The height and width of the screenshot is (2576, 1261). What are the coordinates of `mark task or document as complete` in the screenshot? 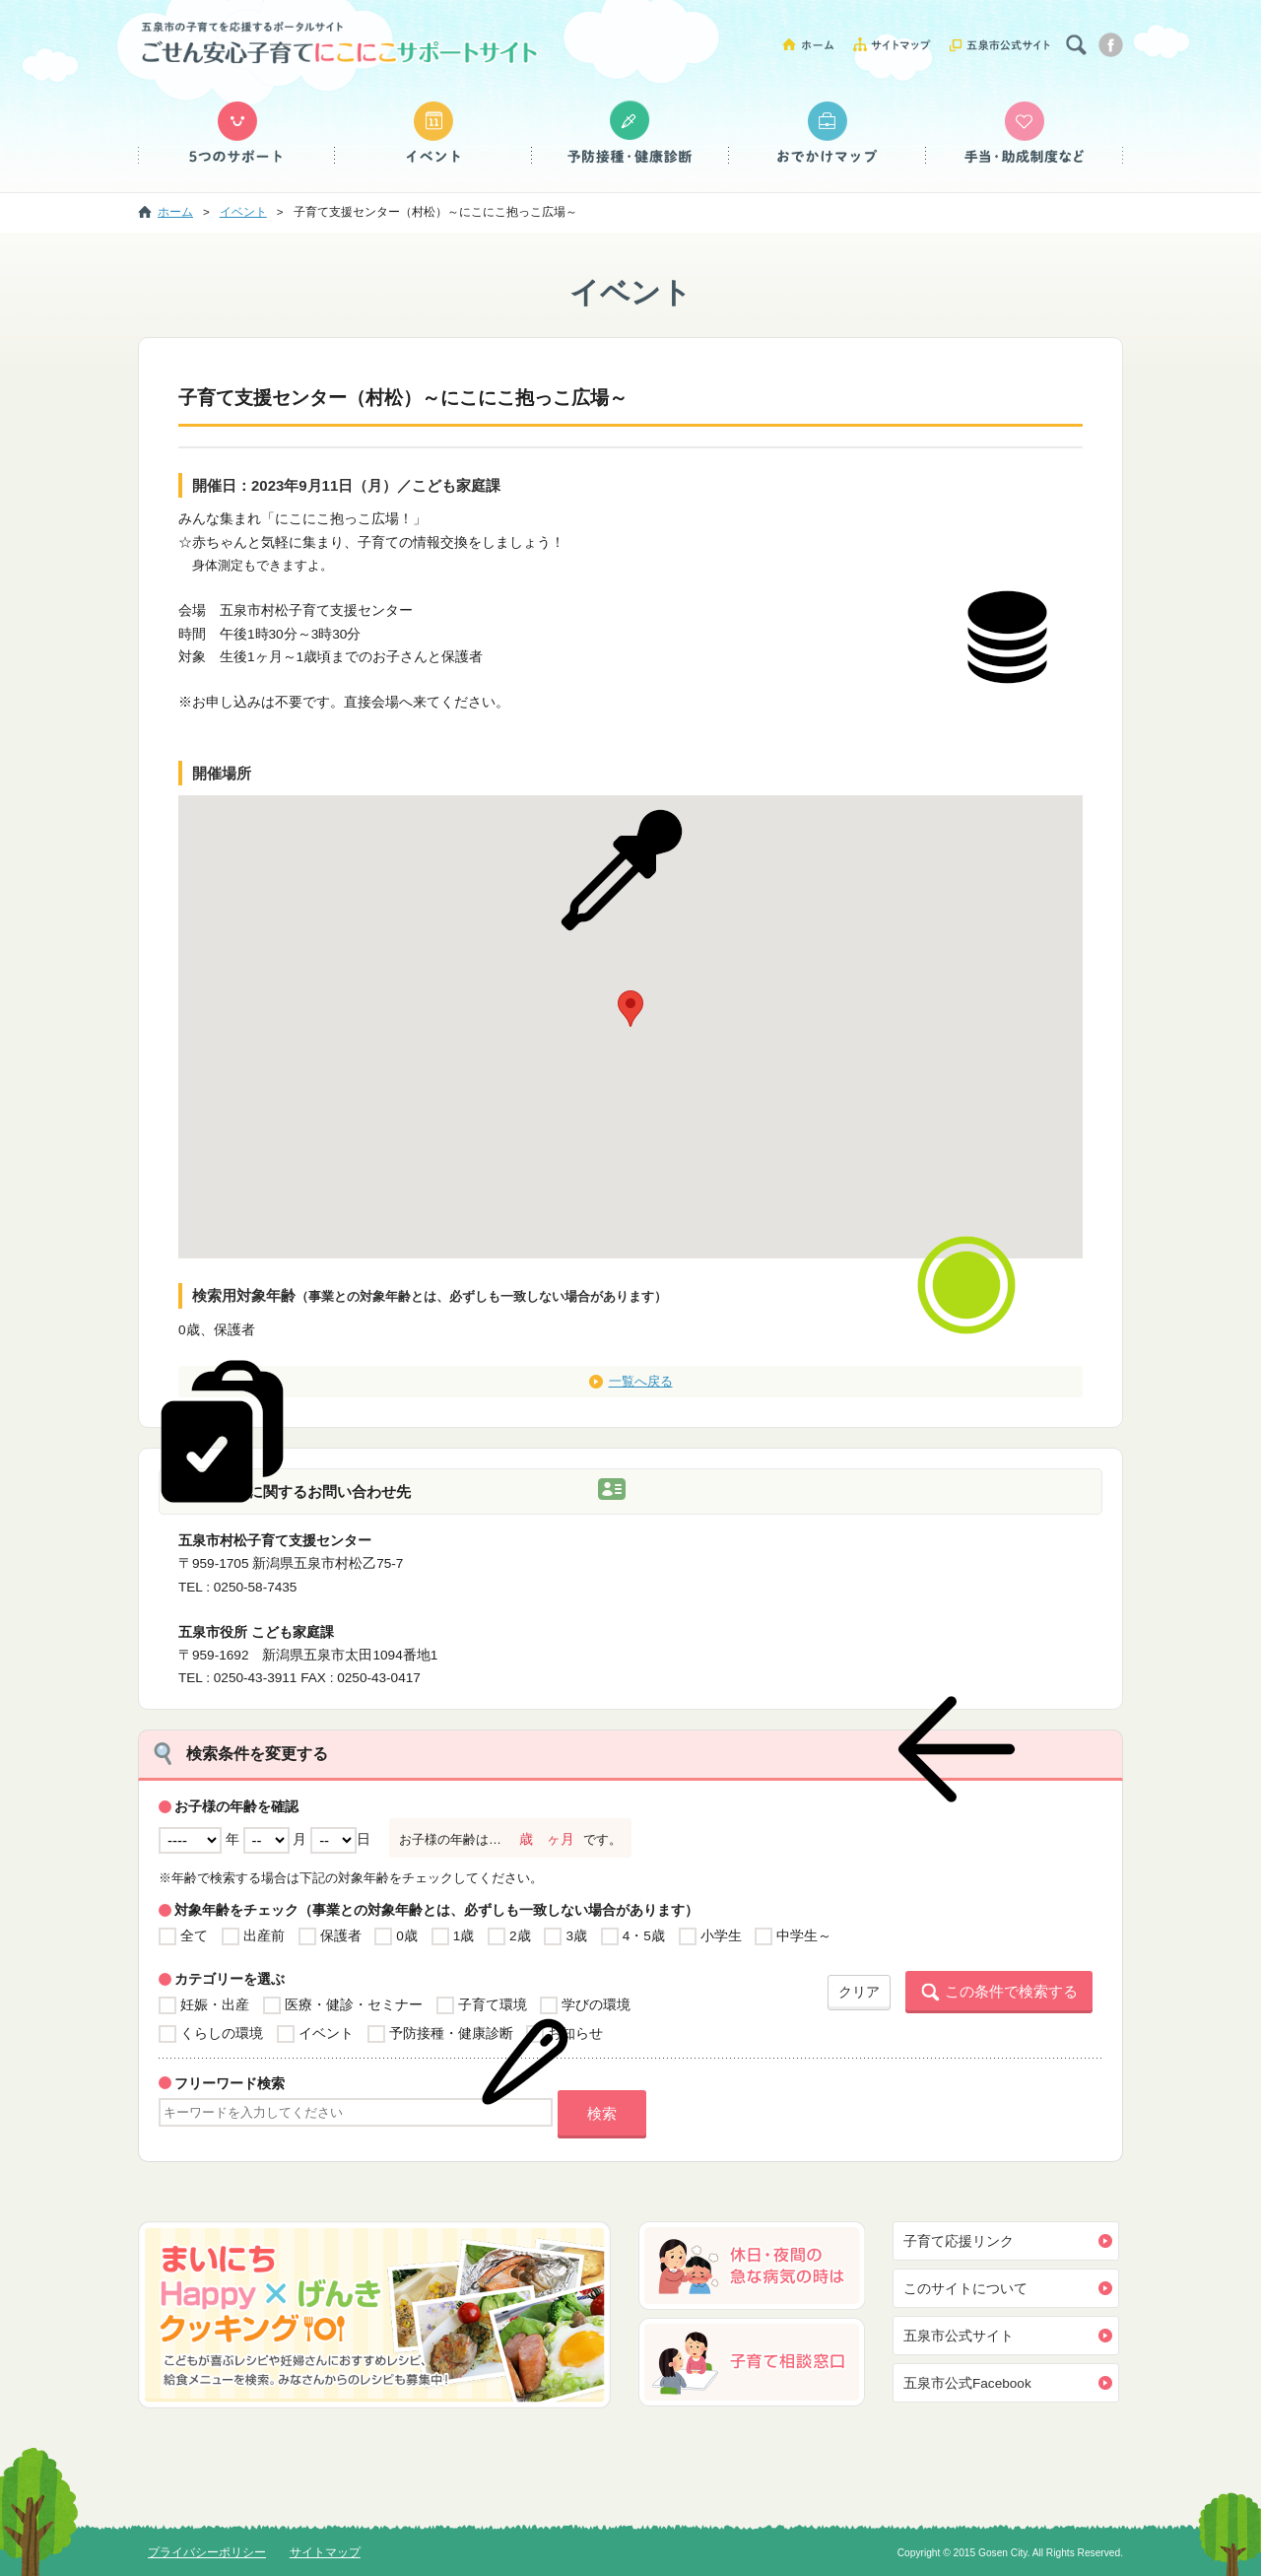 It's located at (222, 1431).